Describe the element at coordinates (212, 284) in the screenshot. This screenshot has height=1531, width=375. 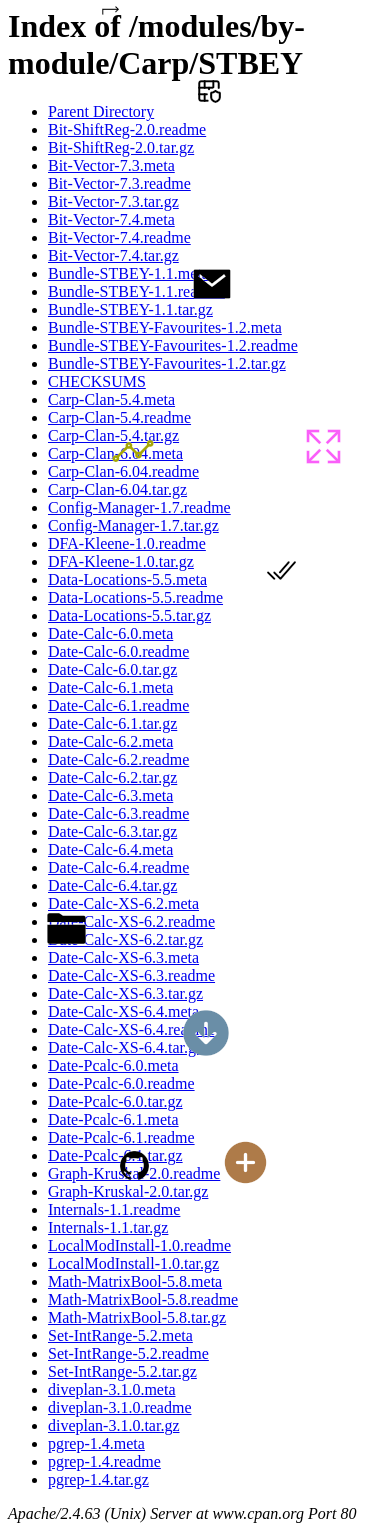
I see `open your email inbox` at that location.